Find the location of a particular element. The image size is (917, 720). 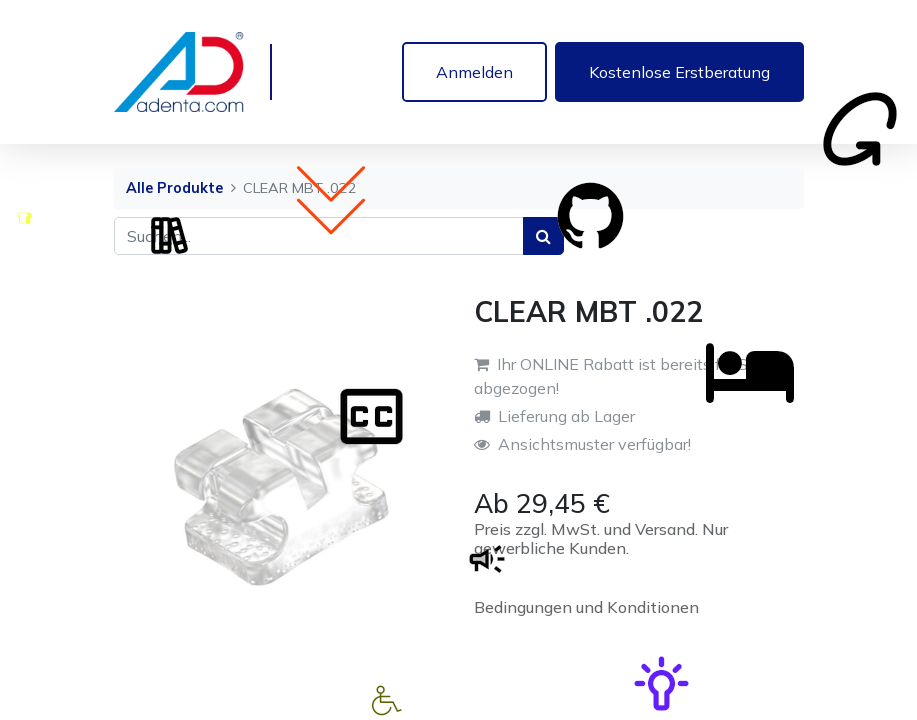

make an announcement or broadcast is located at coordinates (487, 559).